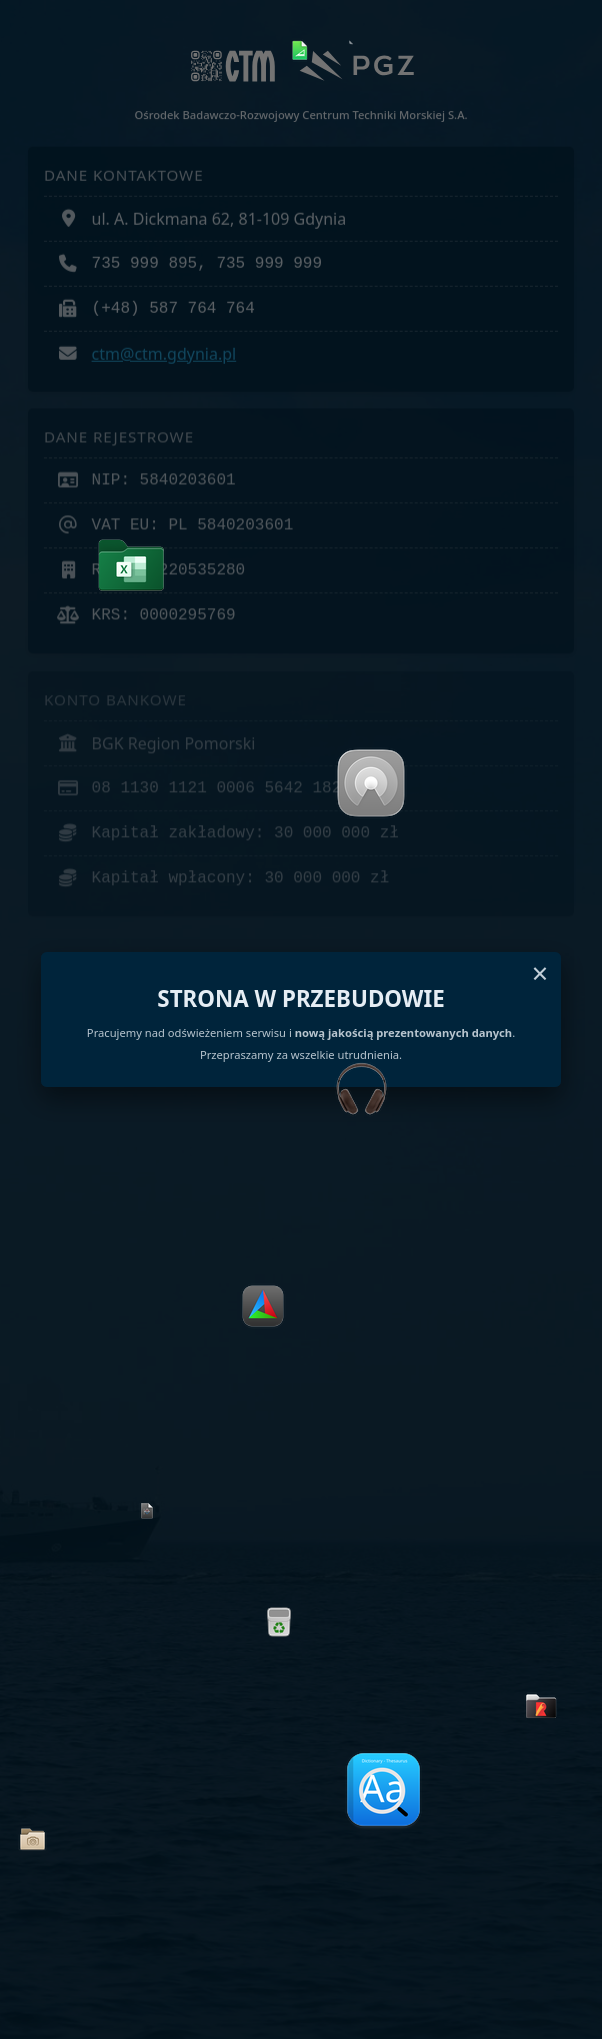 This screenshot has height=2039, width=602. I want to click on open the trash or recycle bin, so click(279, 1622).